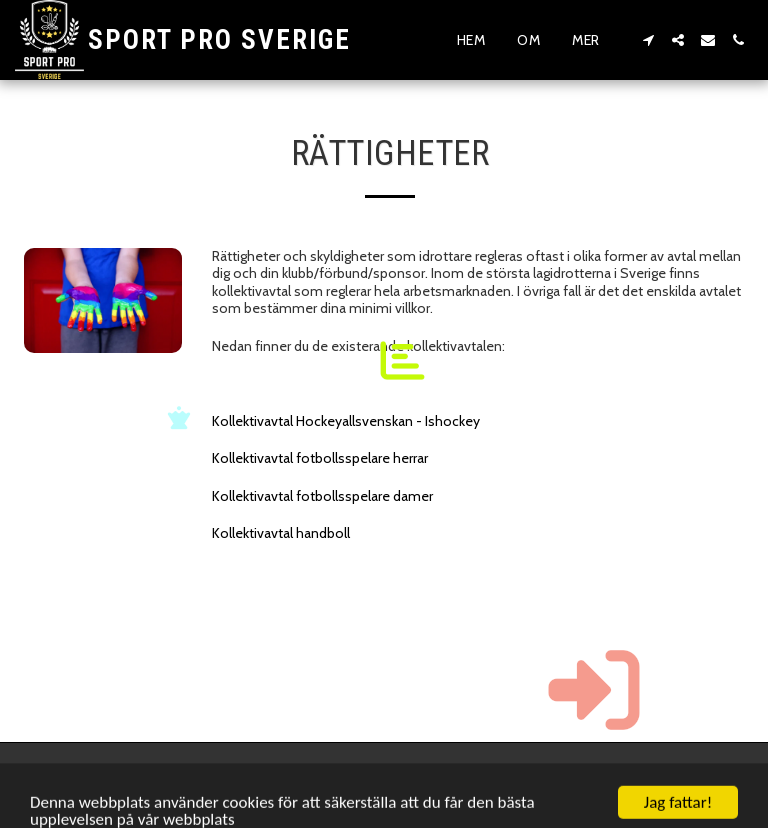 The height and width of the screenshot is (828, 768). I want to click on chess queen piece indicator, so click(179, 418).